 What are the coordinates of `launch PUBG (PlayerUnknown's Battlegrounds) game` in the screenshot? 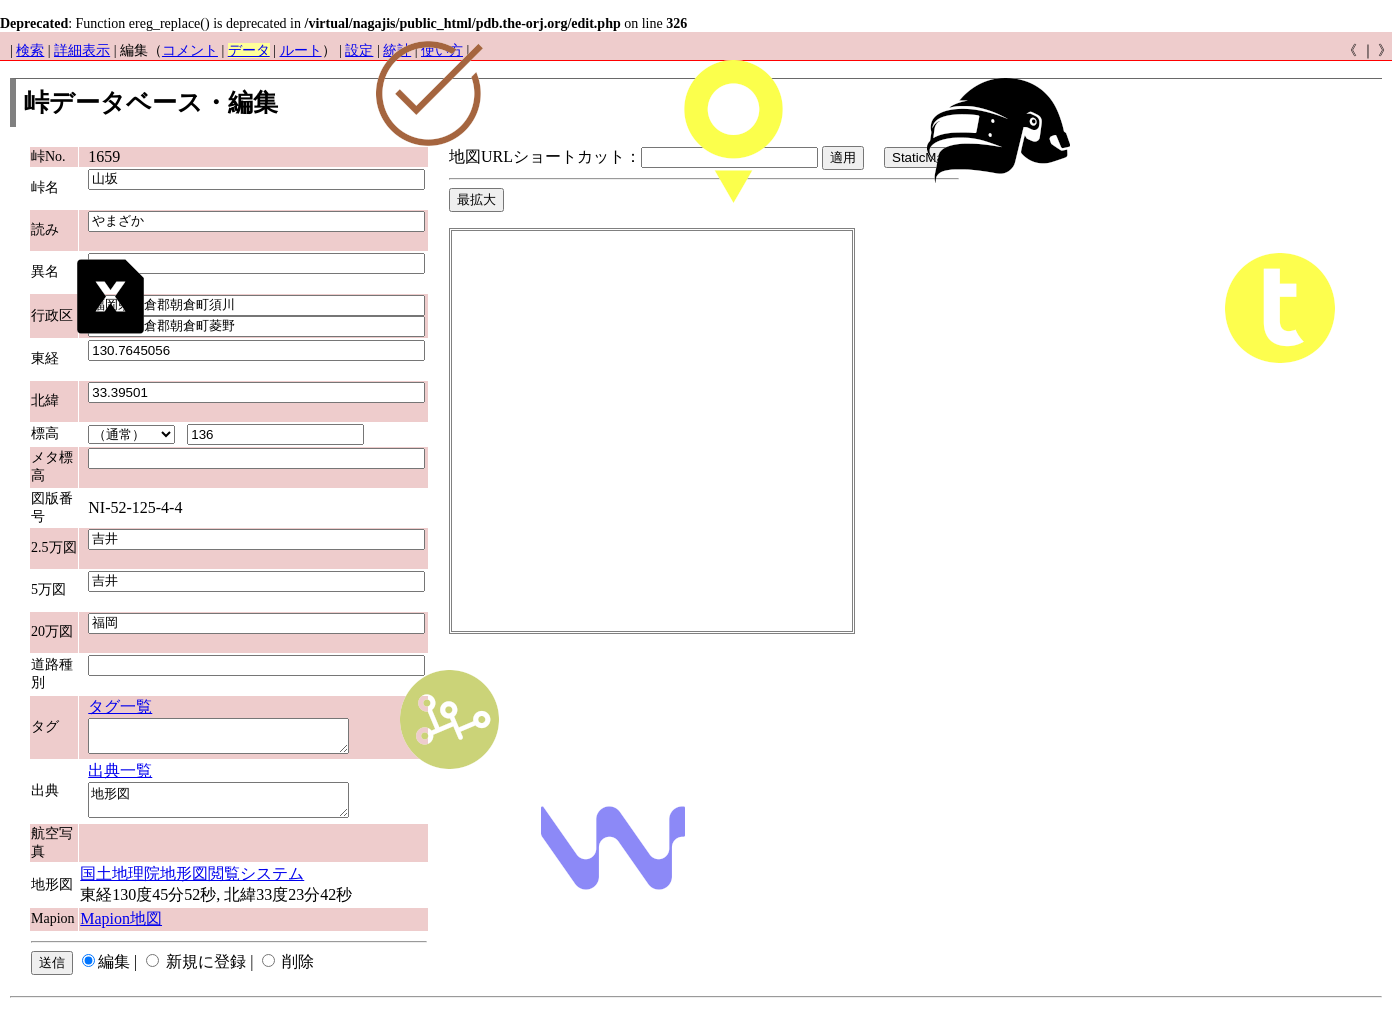 It's located at (998, 130).